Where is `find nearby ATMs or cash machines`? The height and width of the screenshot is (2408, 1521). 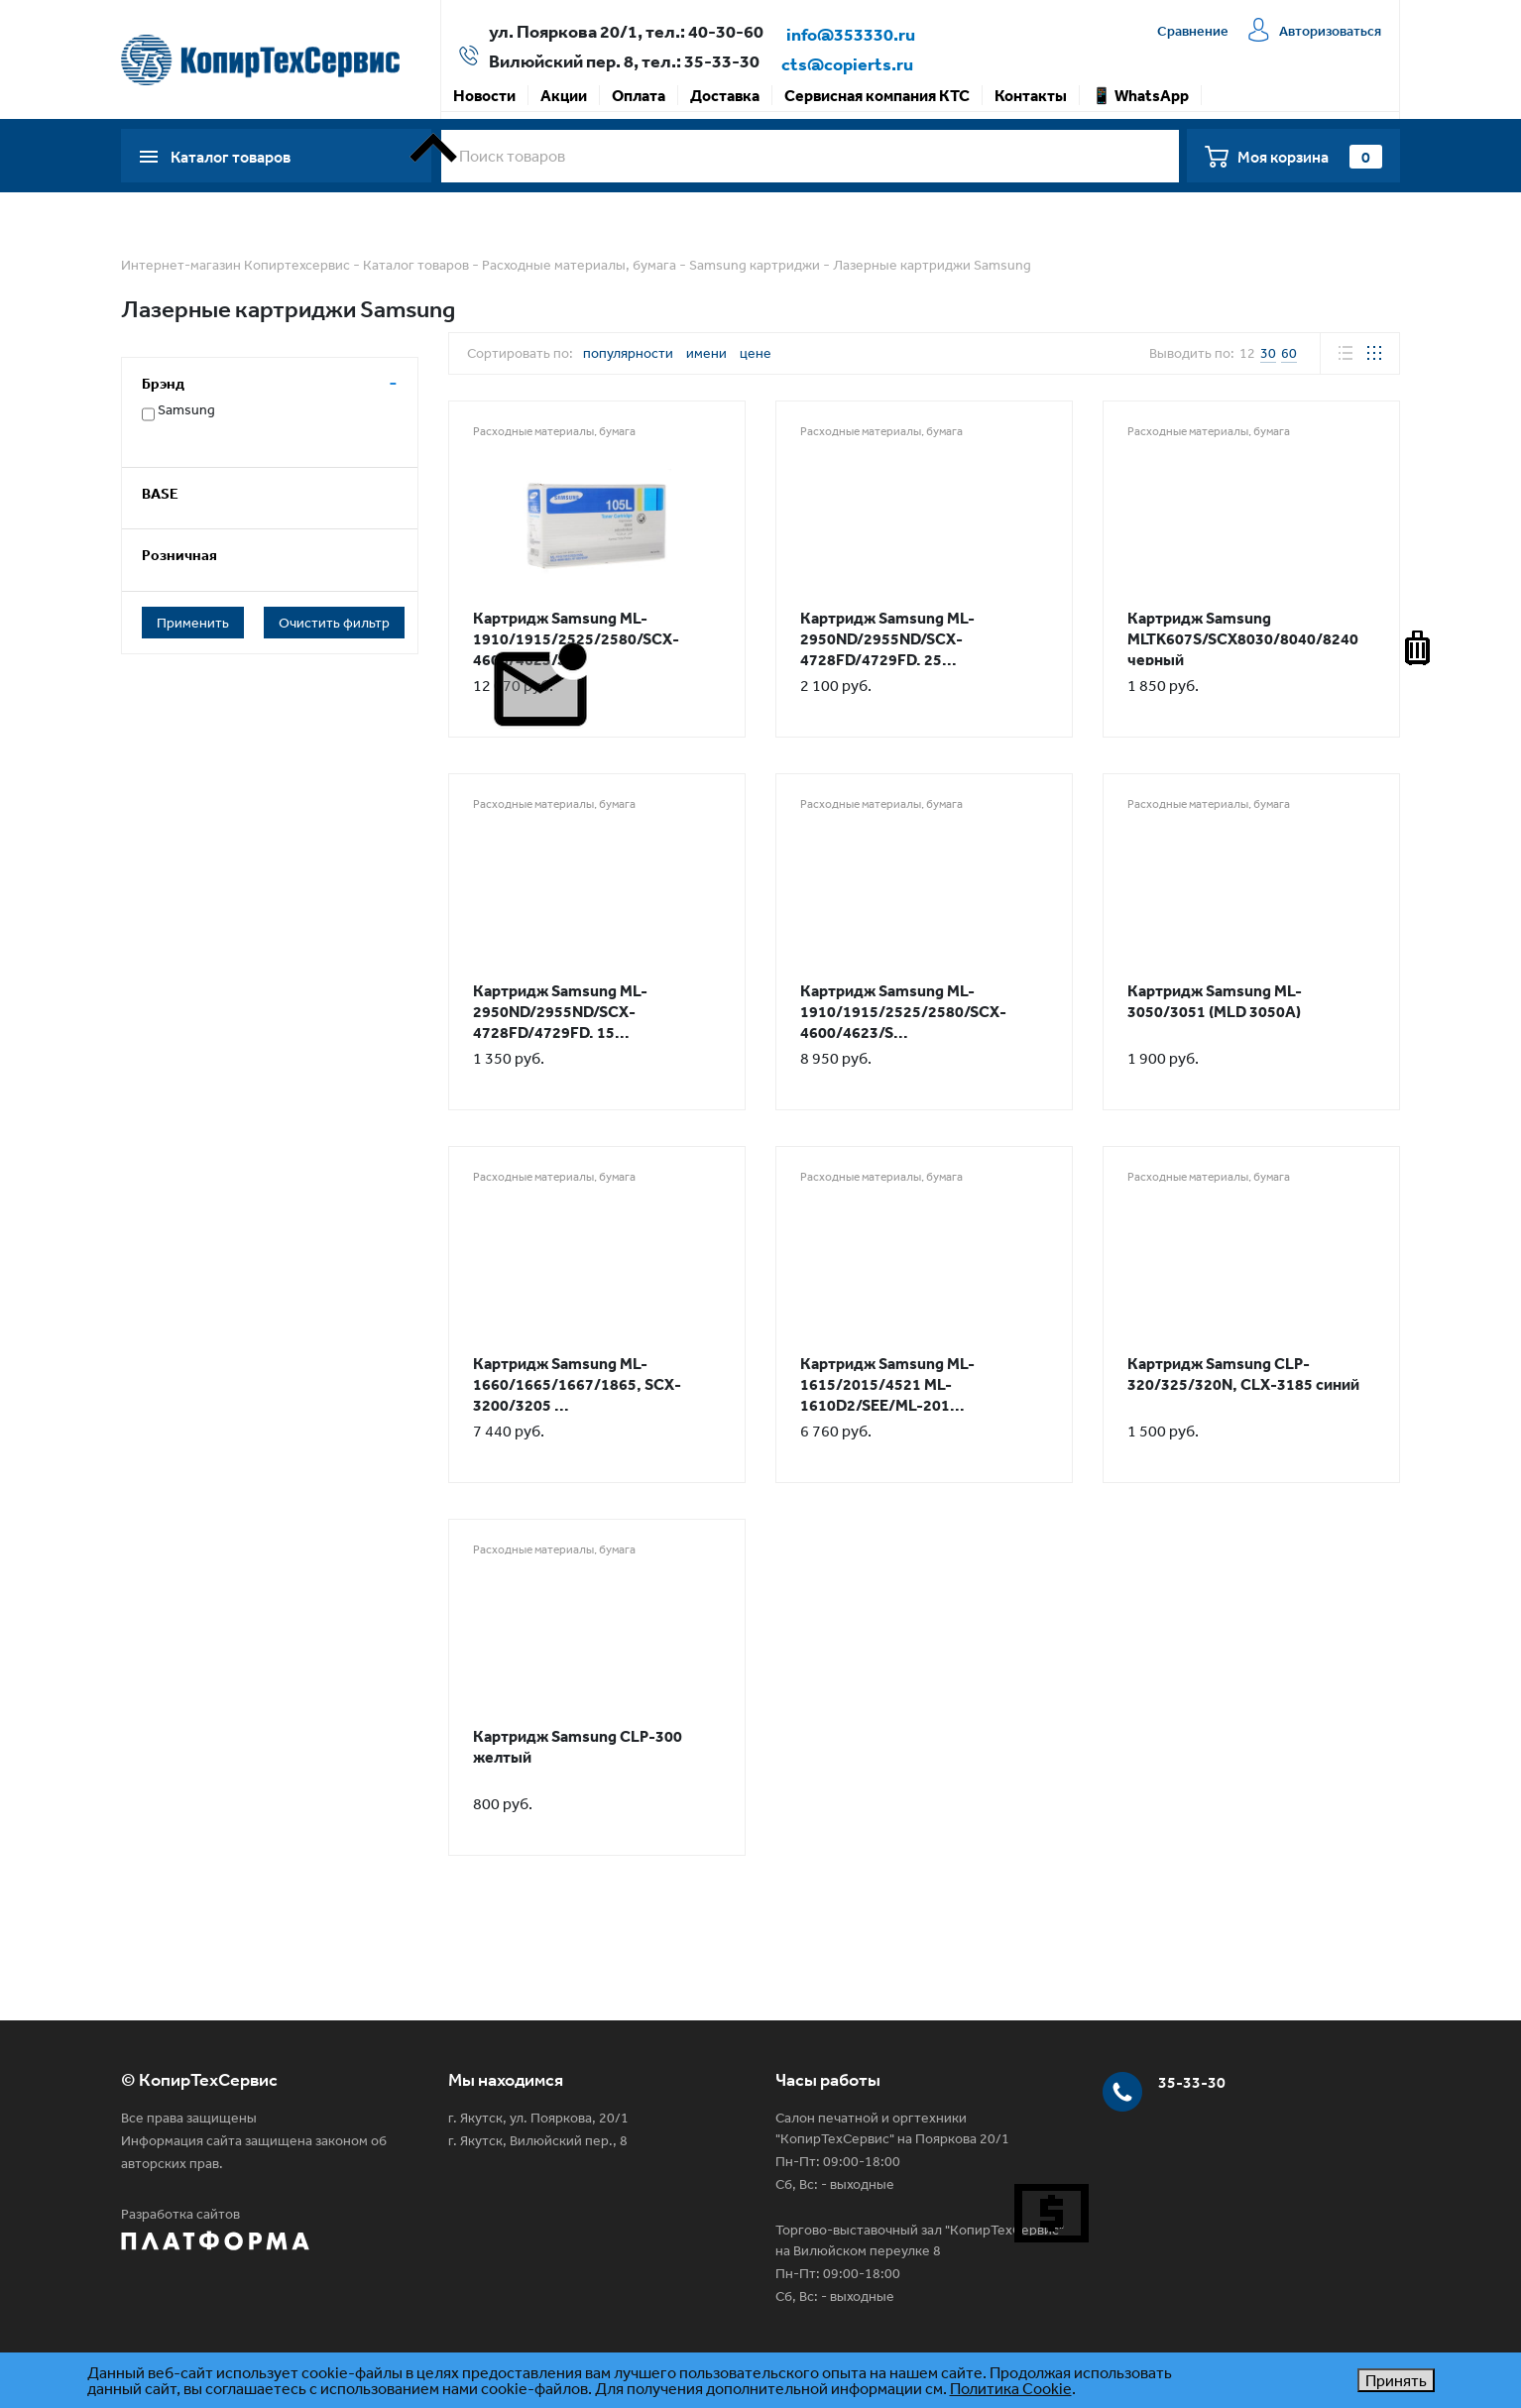
find nearby ATMs or cash machines is located at coordinates (1051, 2213).